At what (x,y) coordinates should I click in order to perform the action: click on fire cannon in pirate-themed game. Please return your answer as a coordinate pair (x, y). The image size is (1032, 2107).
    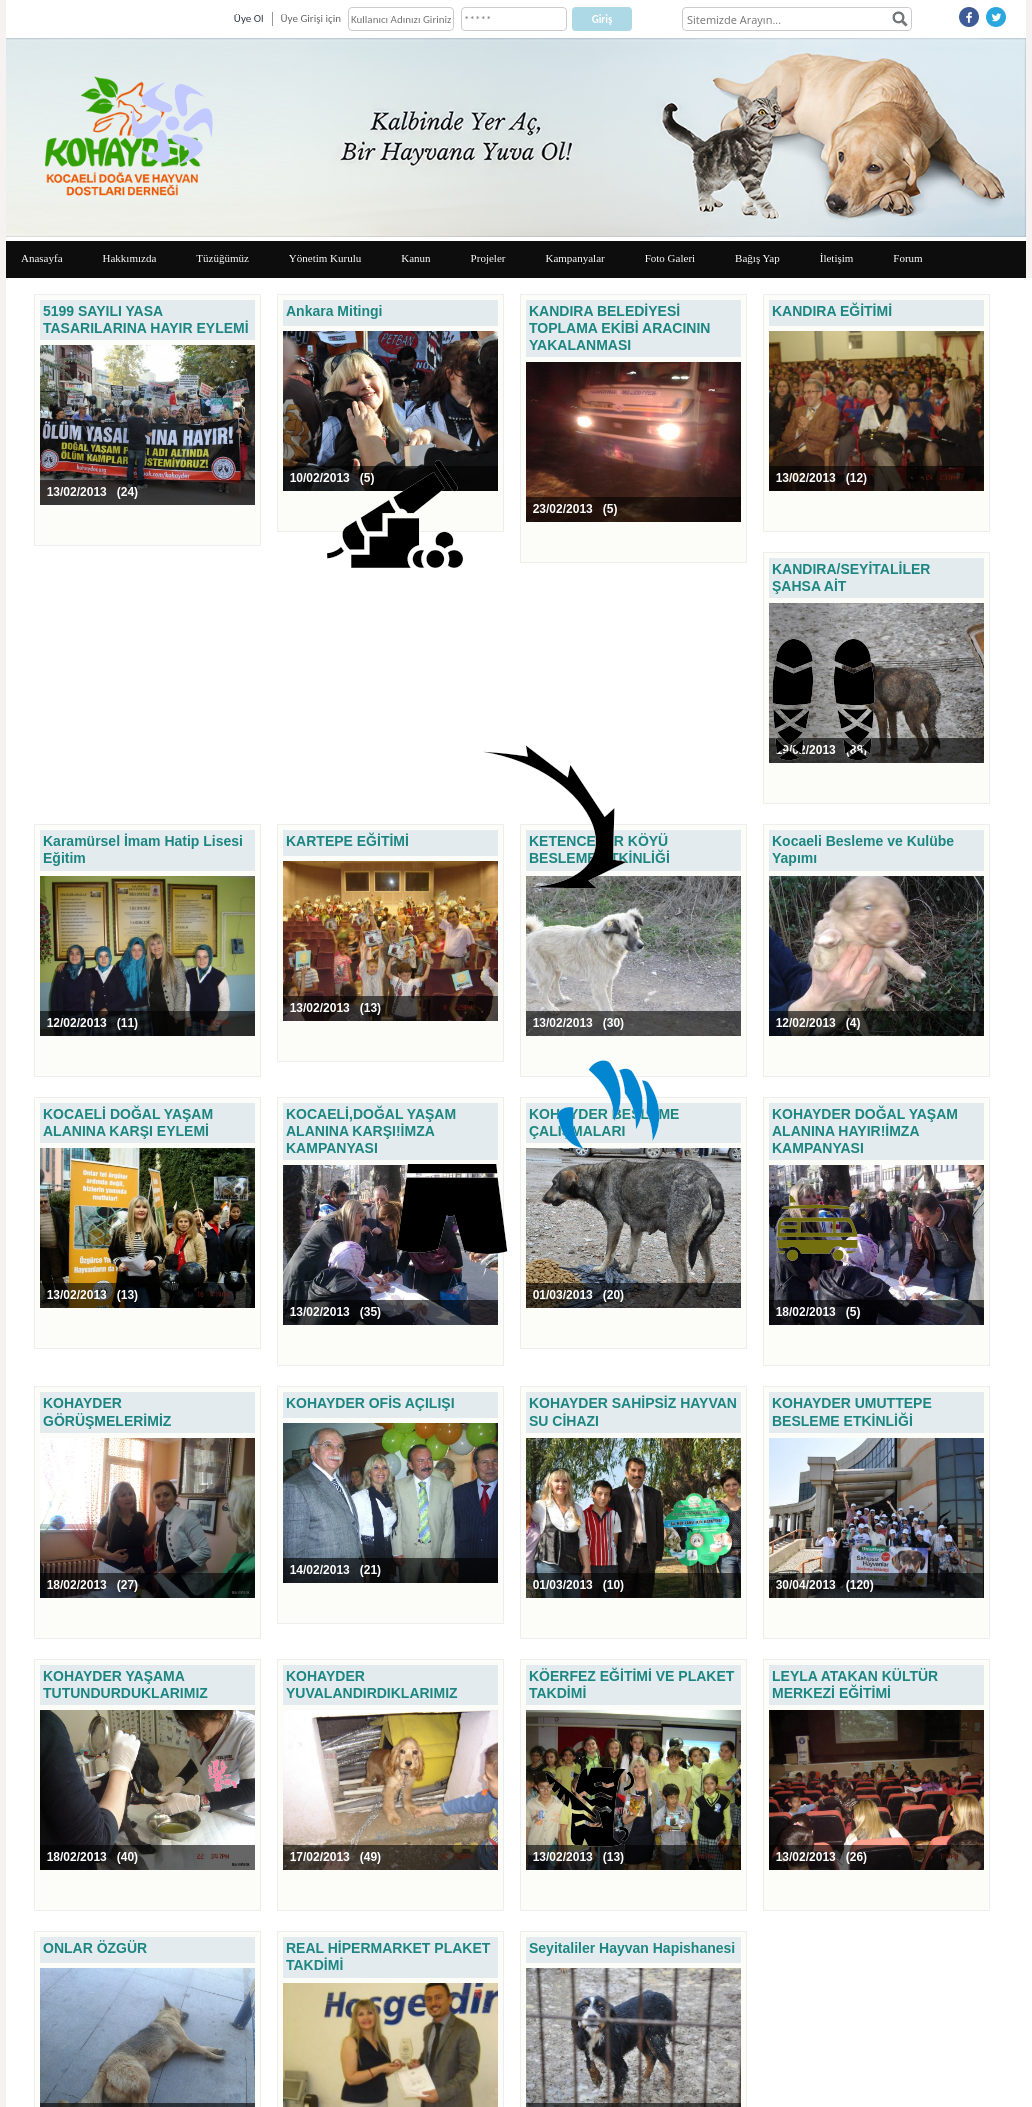
    Looking at the image, I should click on (395, 514).